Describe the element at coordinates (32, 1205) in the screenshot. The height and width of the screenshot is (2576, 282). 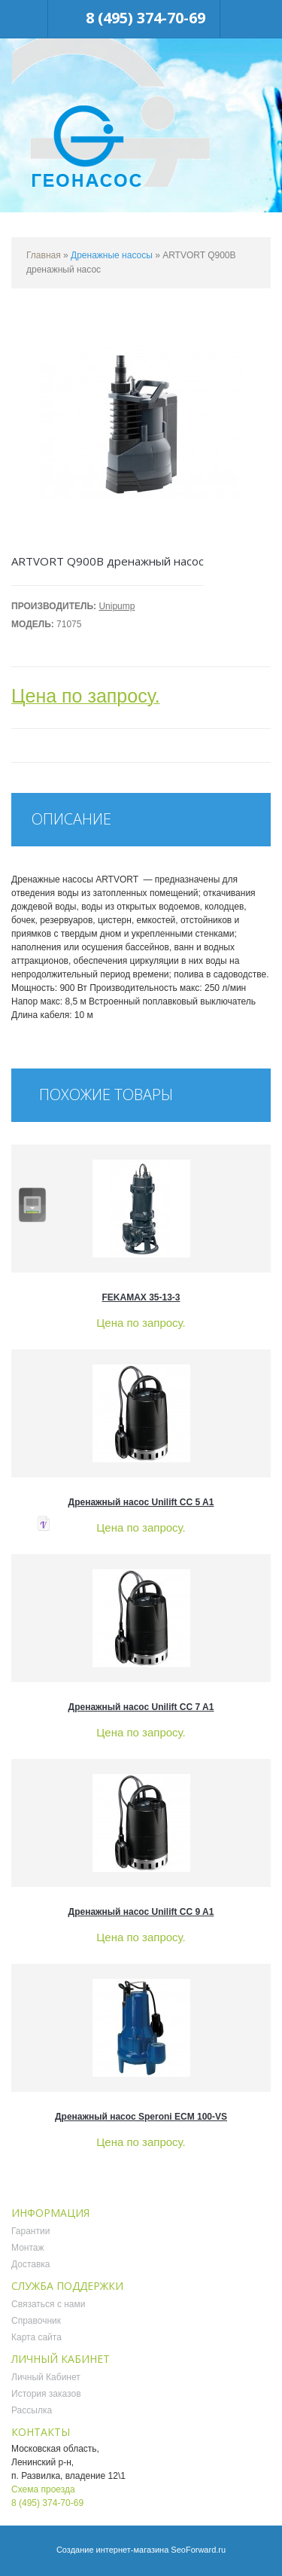
I see `a sega genesis ROM file` at that location.